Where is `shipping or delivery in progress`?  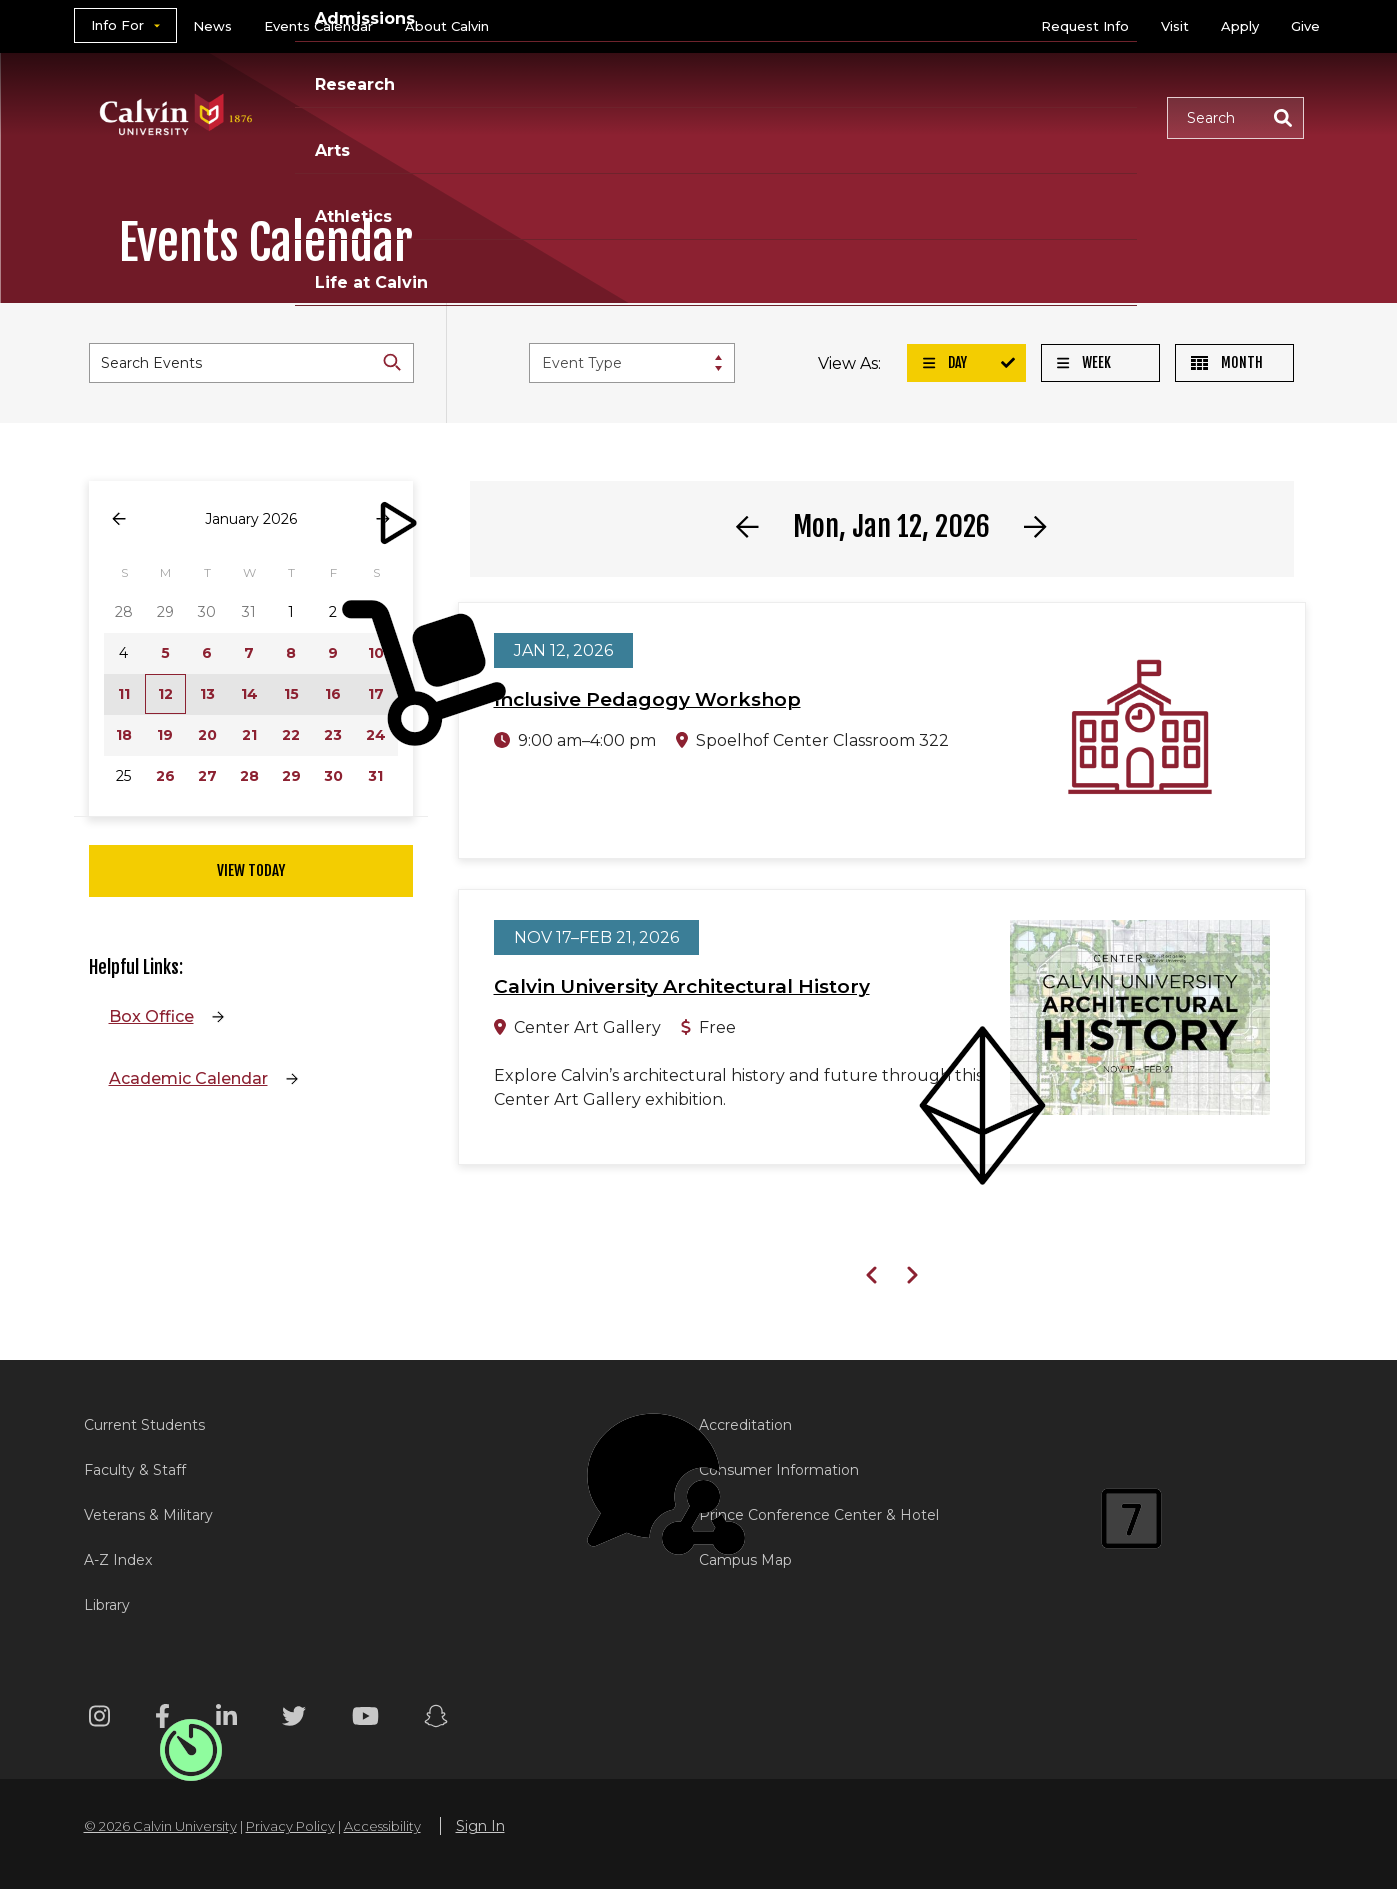 shipping or delivery in progress is located at coordinates (424, 673).